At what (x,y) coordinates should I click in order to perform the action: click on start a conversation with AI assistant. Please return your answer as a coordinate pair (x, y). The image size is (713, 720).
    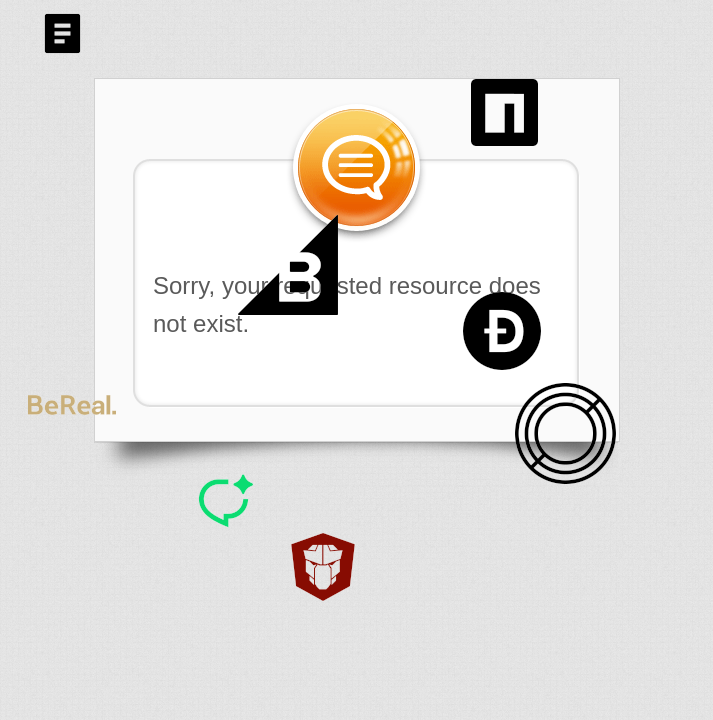
    Looking at the image, I should click on (223, 501).